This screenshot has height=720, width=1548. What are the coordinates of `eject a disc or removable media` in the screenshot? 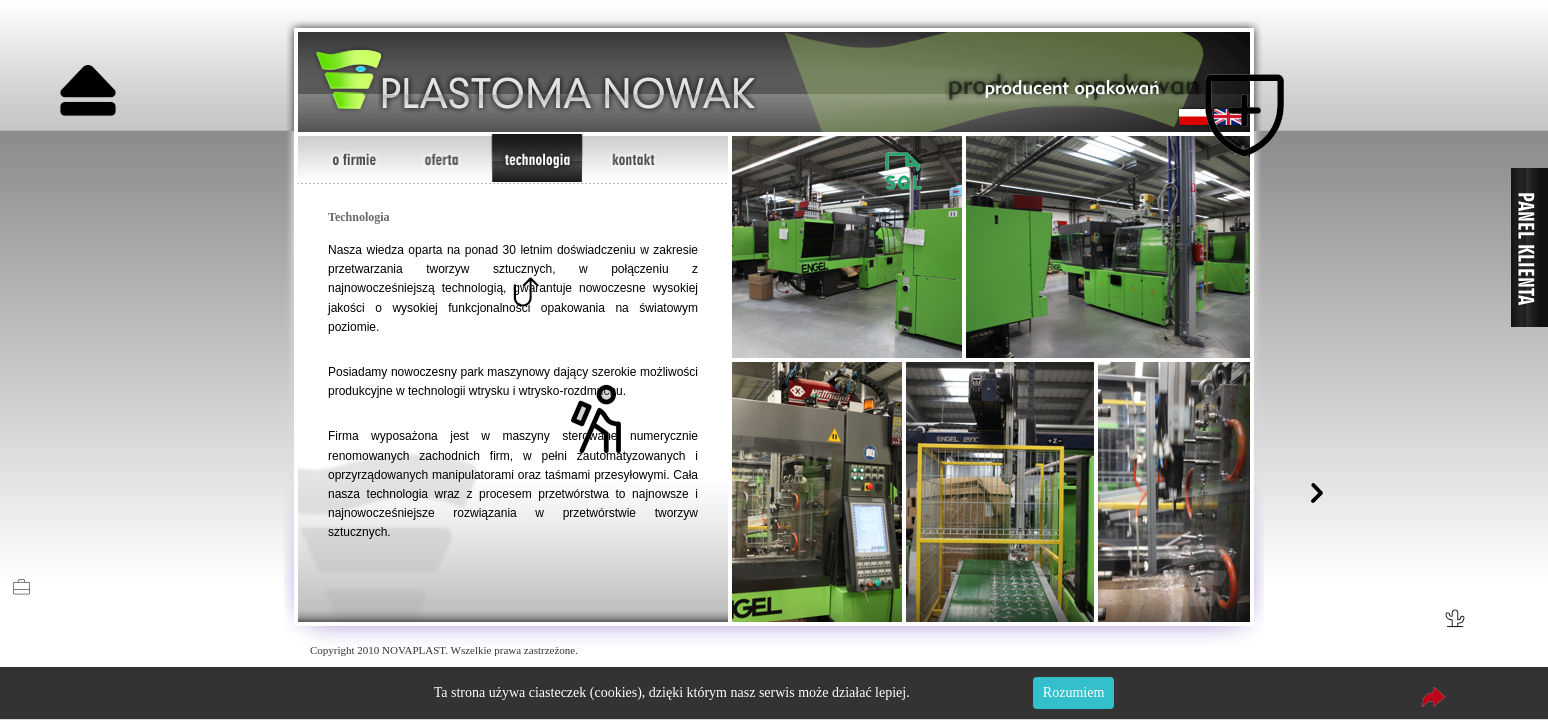 It's located at (88, 95).